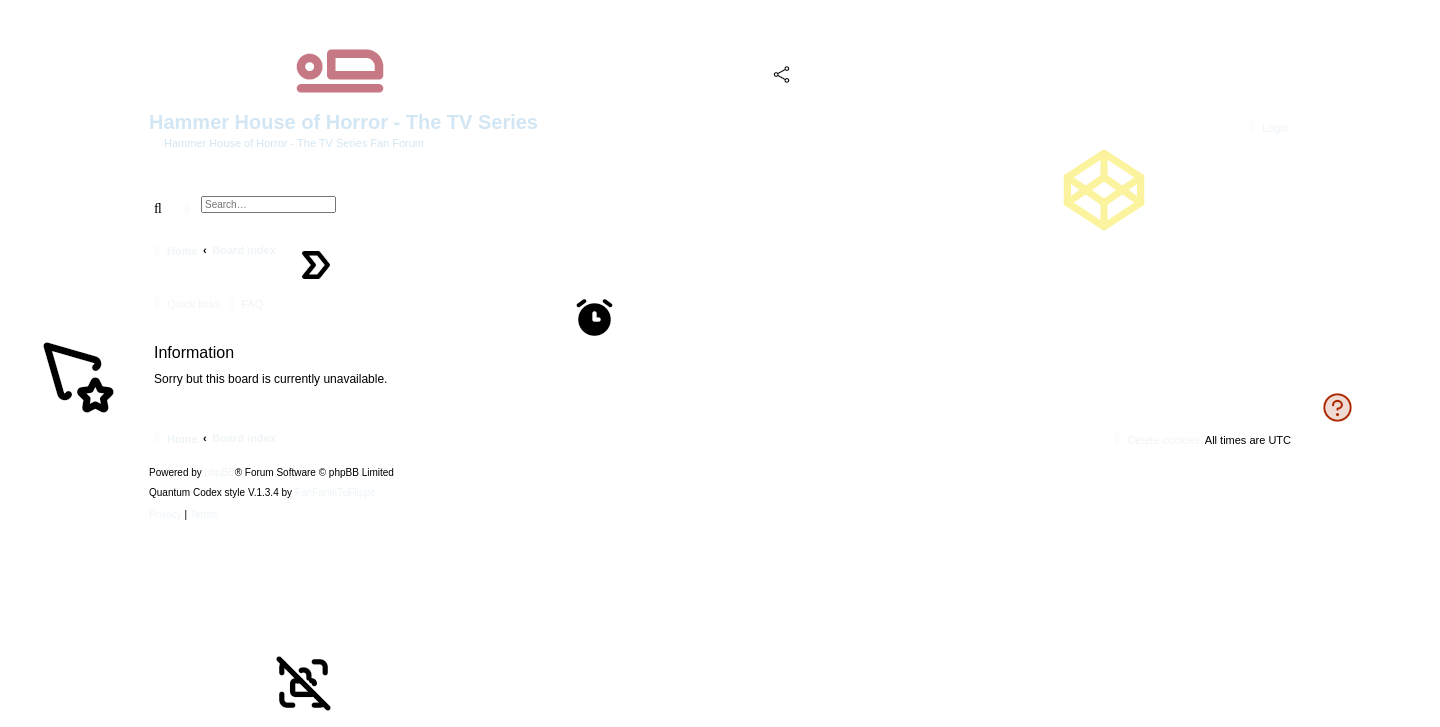 The image size is (1440, 727). I want to click on add cursor action to favorites, so click(75, 374).